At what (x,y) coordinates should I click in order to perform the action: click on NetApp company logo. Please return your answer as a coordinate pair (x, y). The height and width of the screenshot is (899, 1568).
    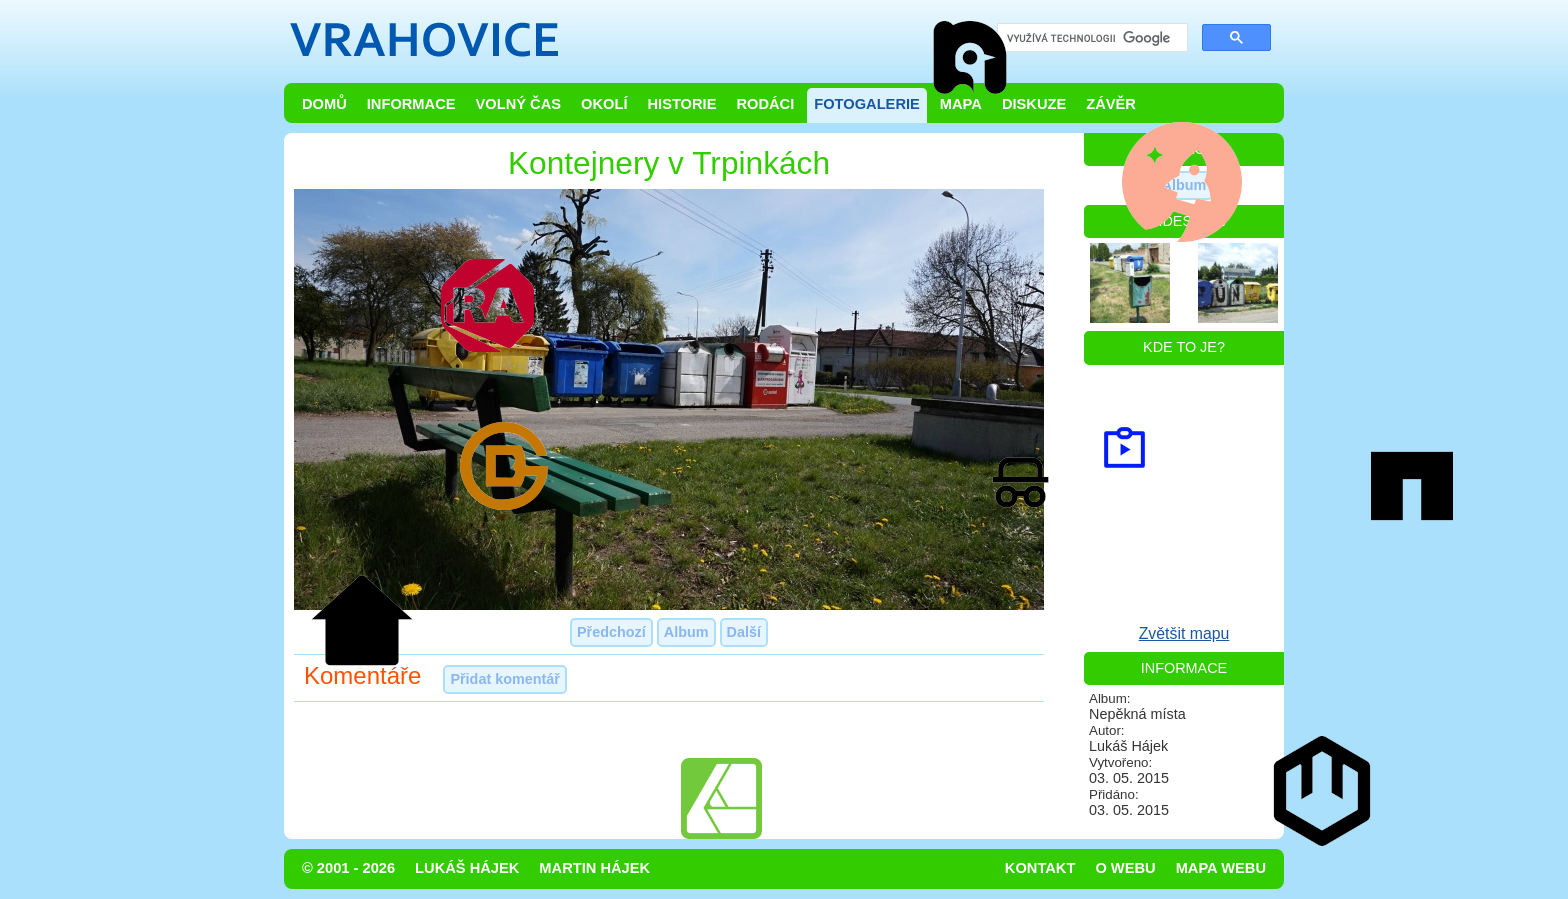
    Looking at the image, I should click on (1412, 486).